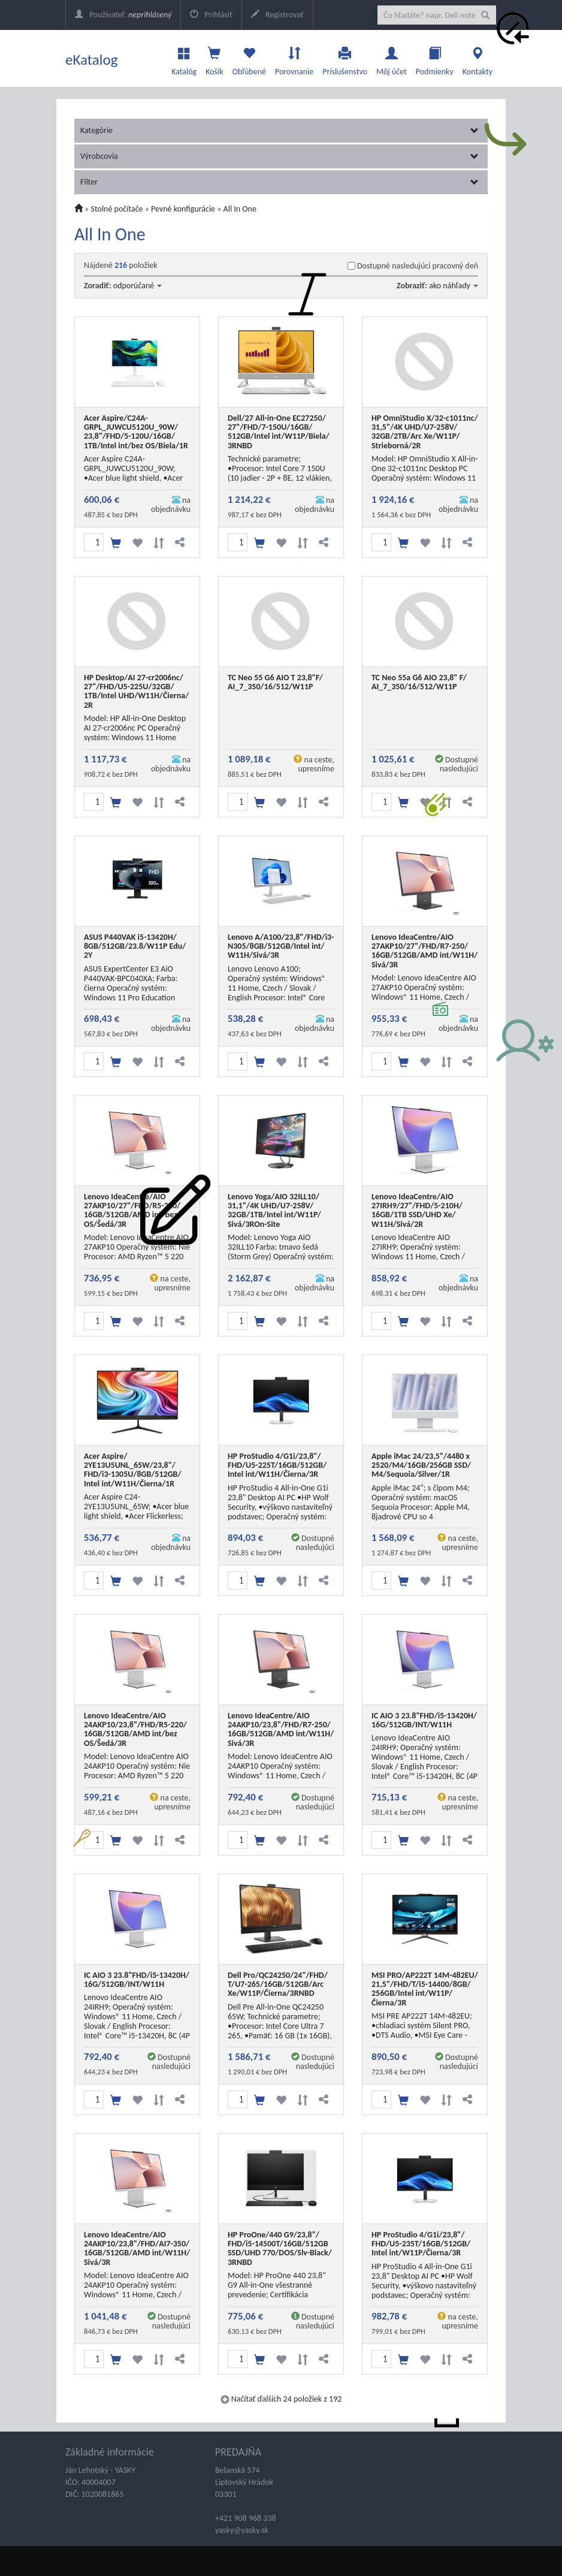 Image resolution: width=562 pixels, height=2576 pixels. I want to click on open radio or audio streaming, so click(440, 1010).